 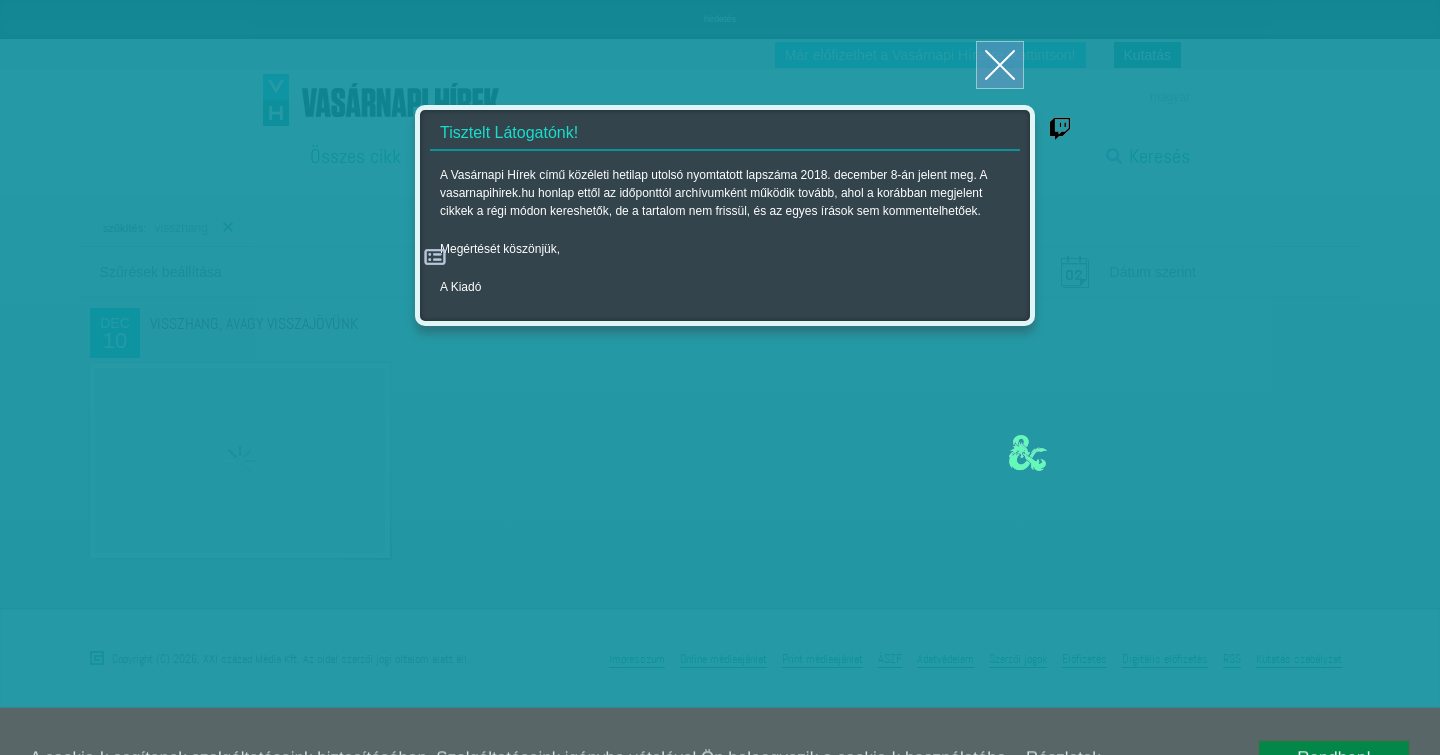 I want to click on view list items or menu options, so click(x=435, y=257).